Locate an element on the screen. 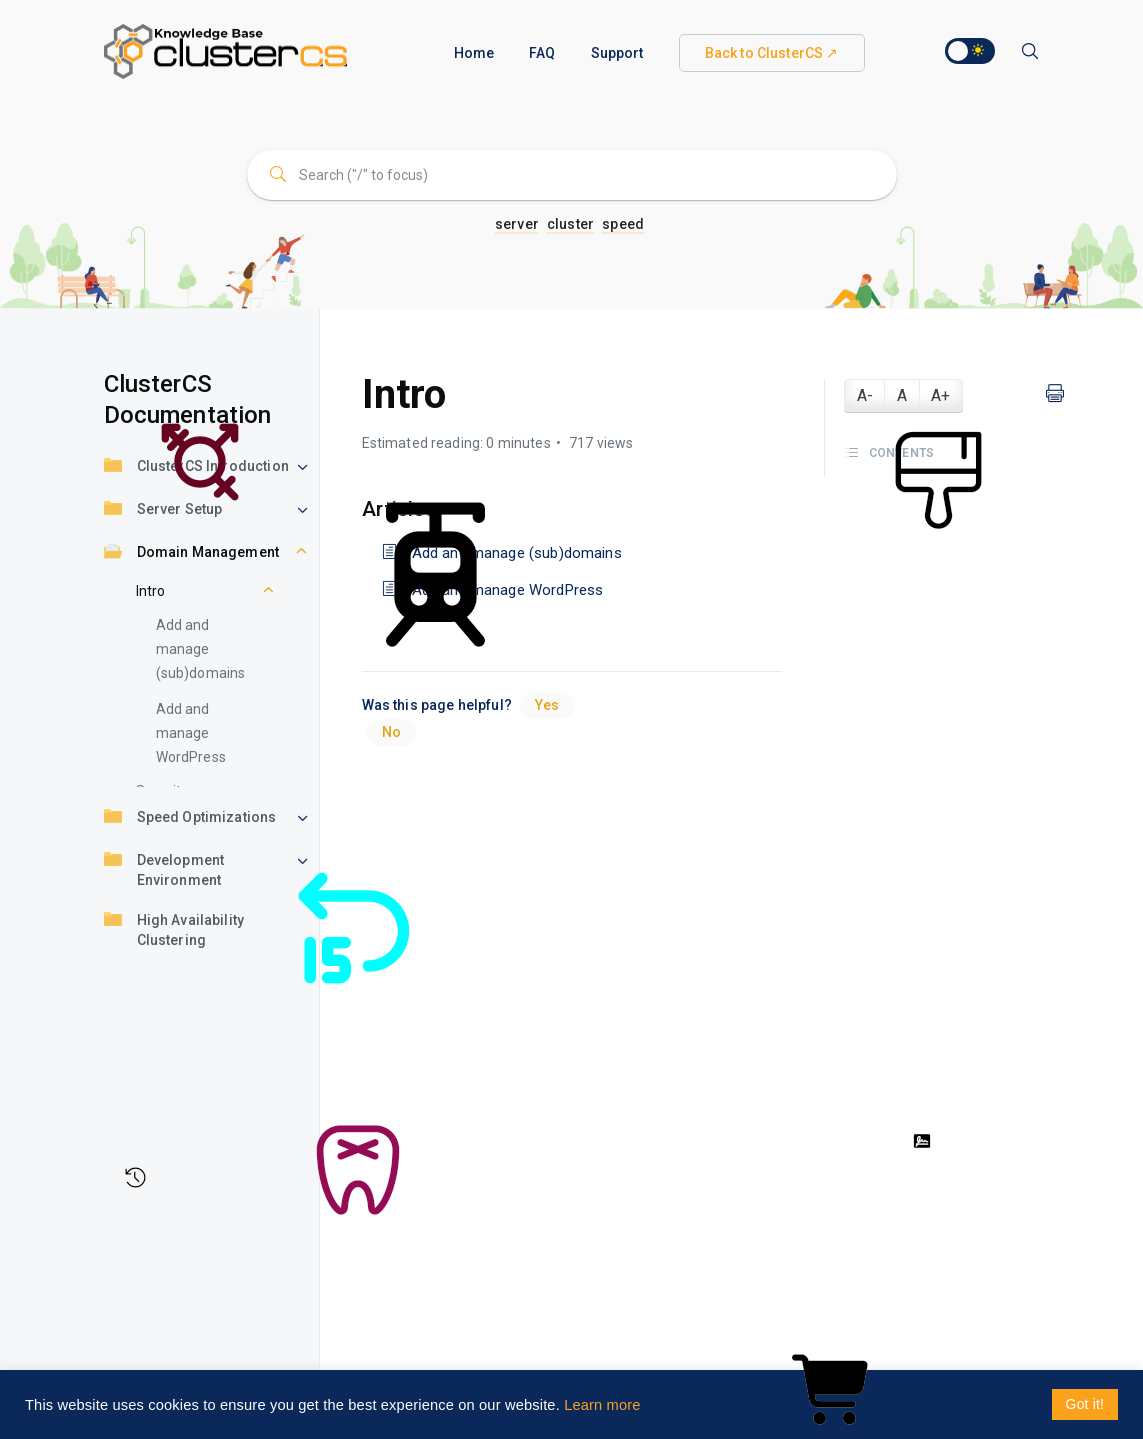  view recent activity or history is located at coordinates (135, 1177).